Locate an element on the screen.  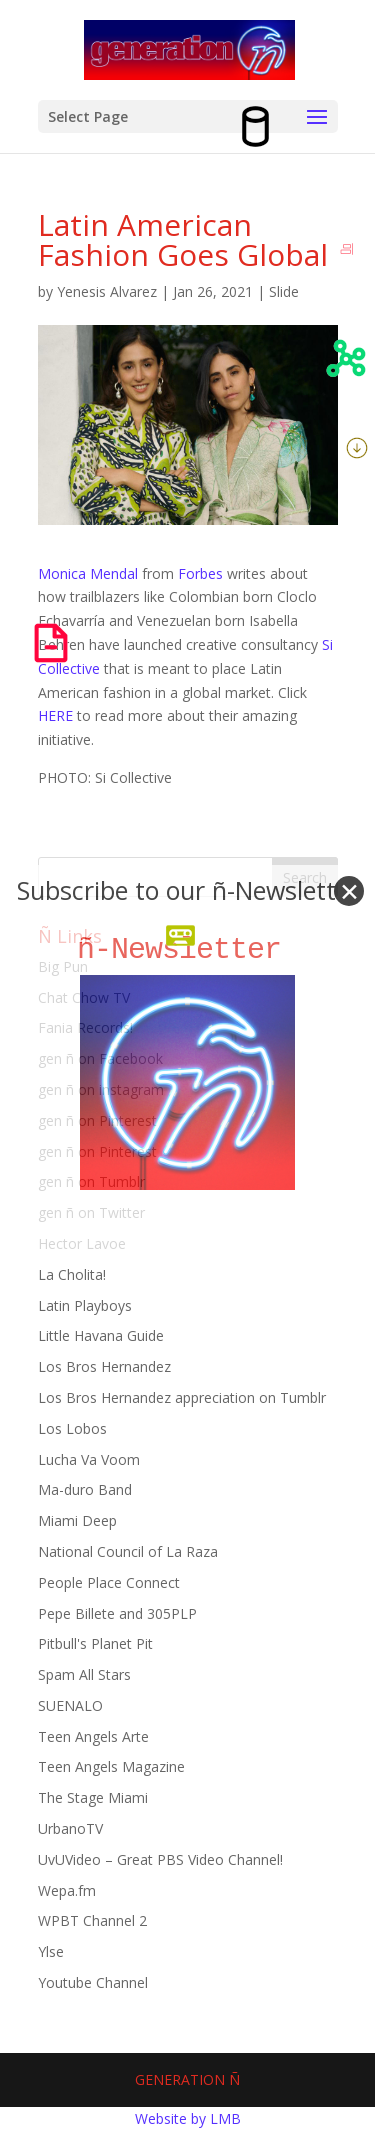
access audio recordings or voice memos is located at coordinates (180, 935).